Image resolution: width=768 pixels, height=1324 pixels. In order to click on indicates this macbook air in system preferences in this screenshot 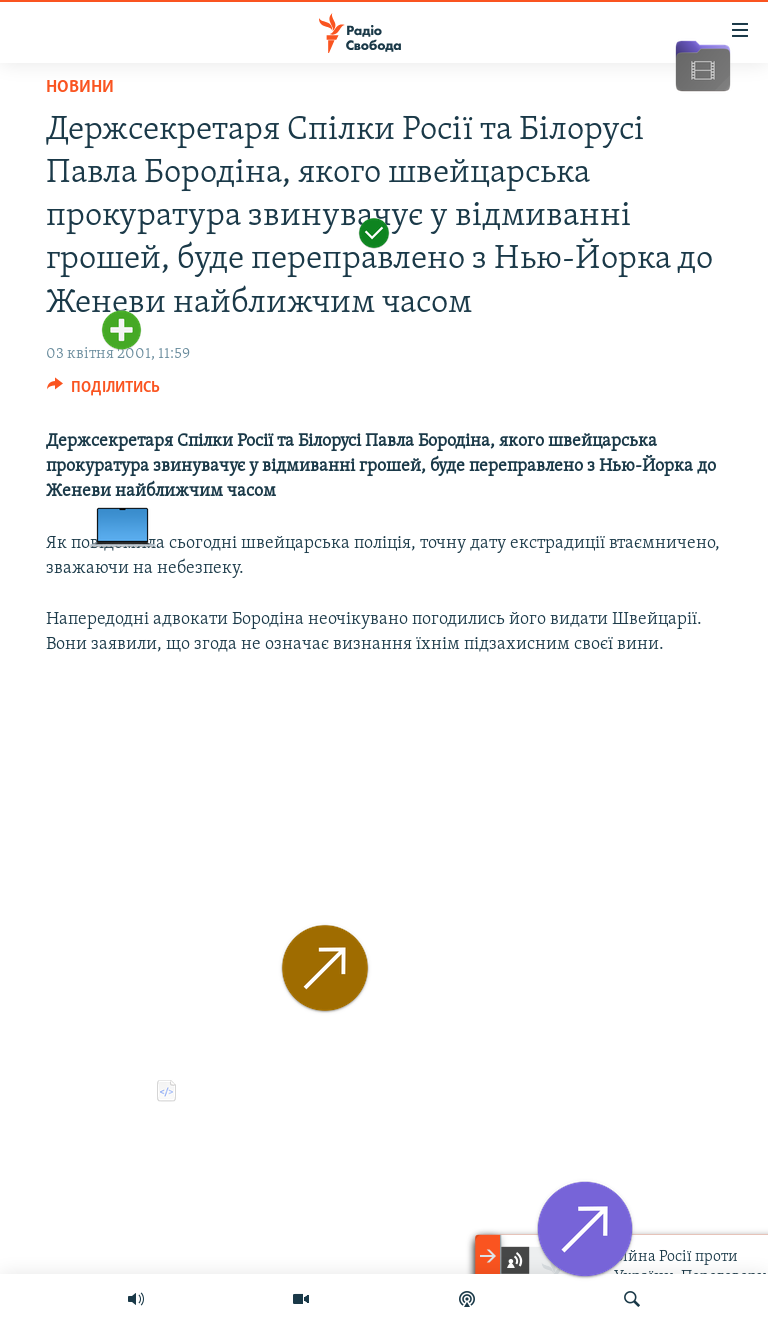, I will do `click(122, 521)`.